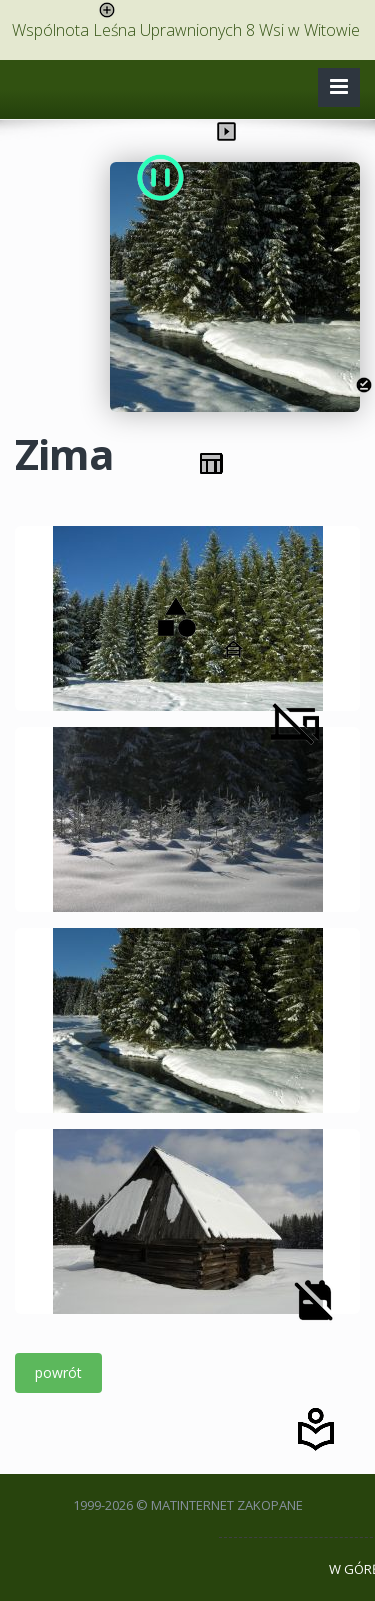 The width and height of the screenshot is (375, 1601). What do you see at coordinates (316, 1430) in the screenshot?
I see `access local library services` at bounding box center [316, 1430].